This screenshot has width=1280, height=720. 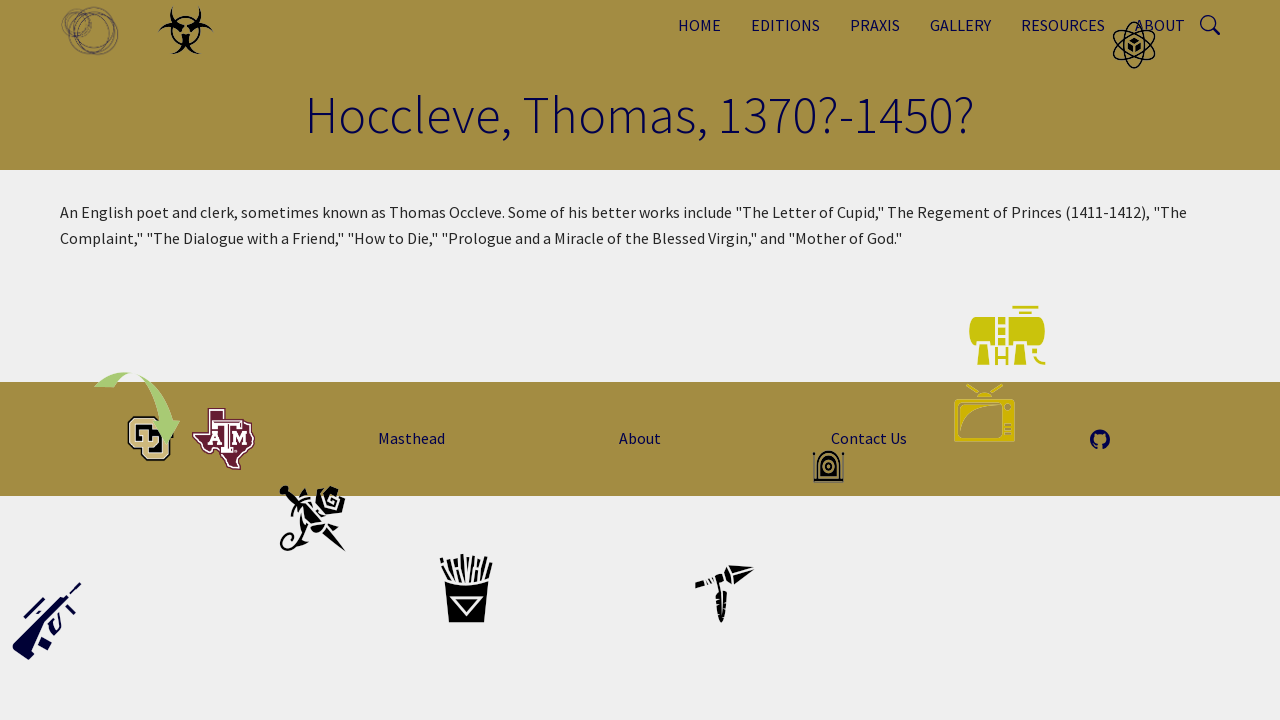 I want to click on access music or audio player, so click(x=828, y=466).